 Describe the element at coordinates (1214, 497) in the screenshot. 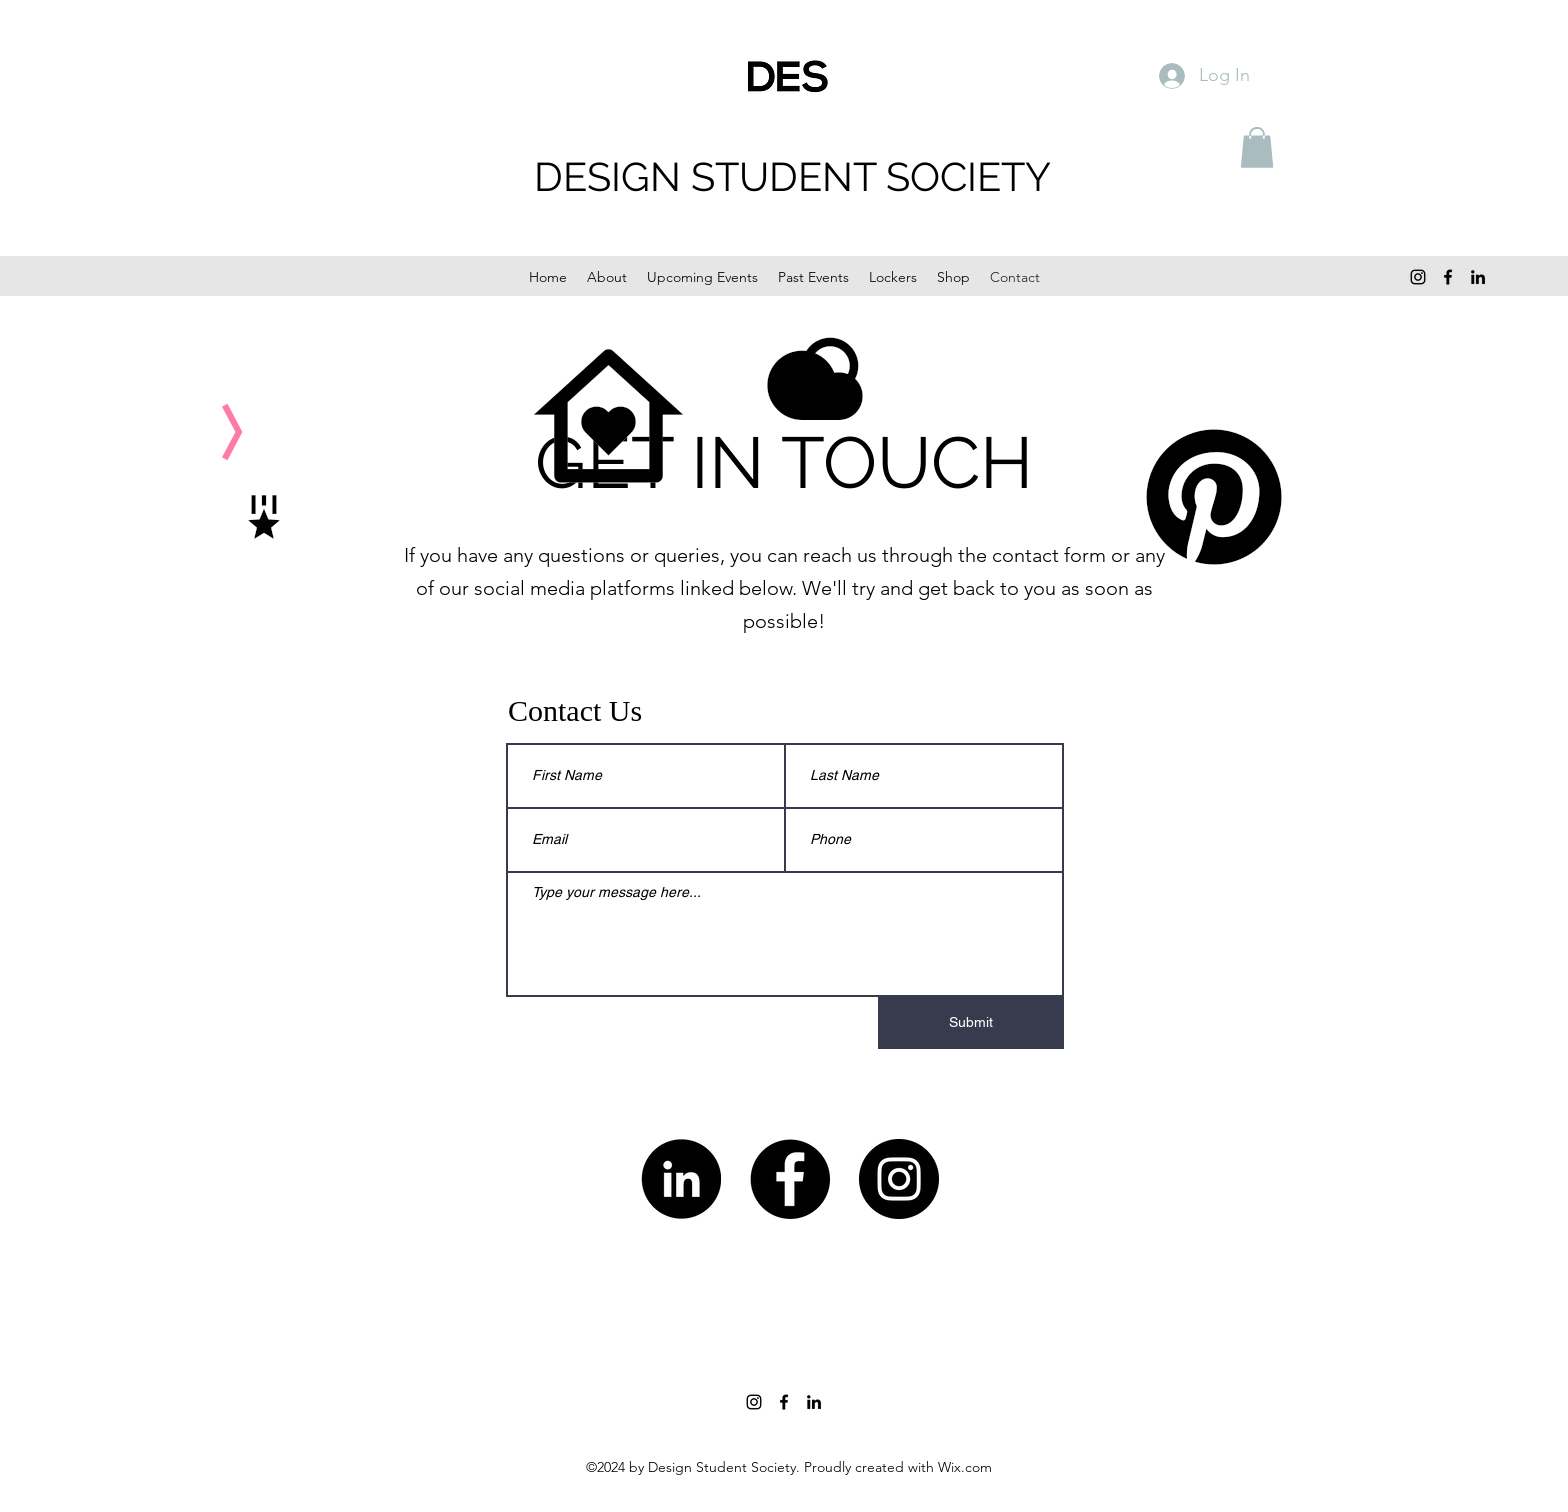

I see `open Pinterest app` at that location.